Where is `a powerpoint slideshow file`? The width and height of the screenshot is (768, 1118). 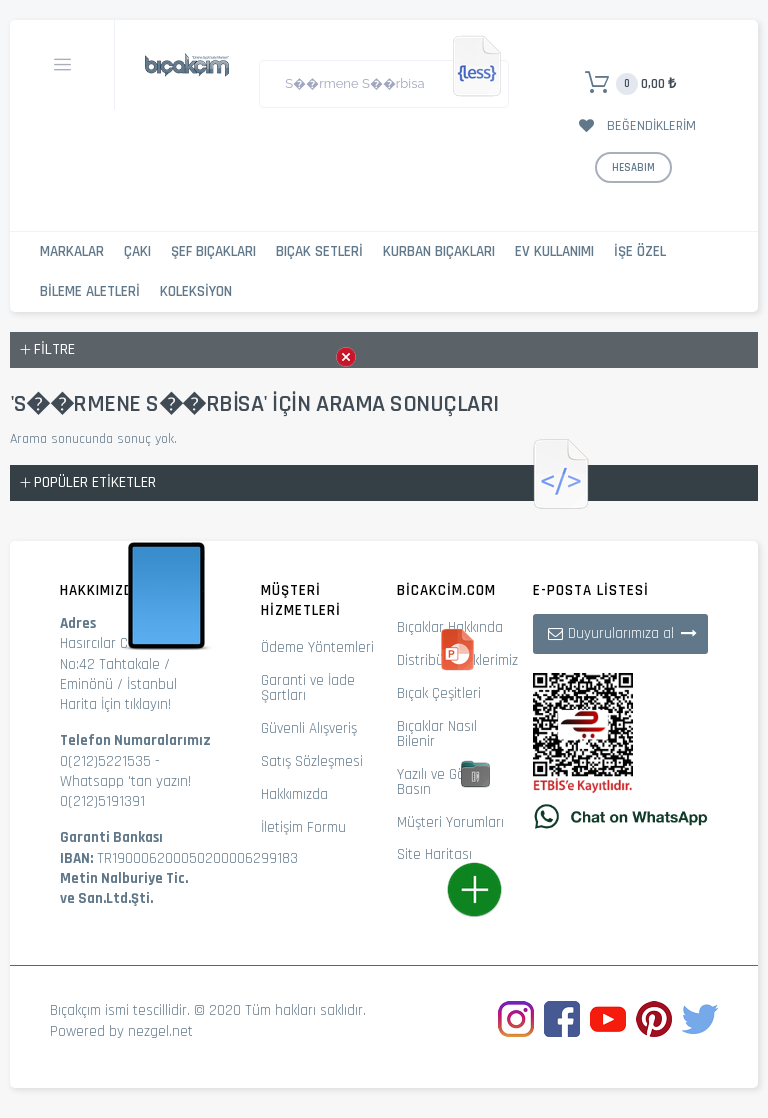 a powerpoint slideshow file is located at coordinates (457, 649).